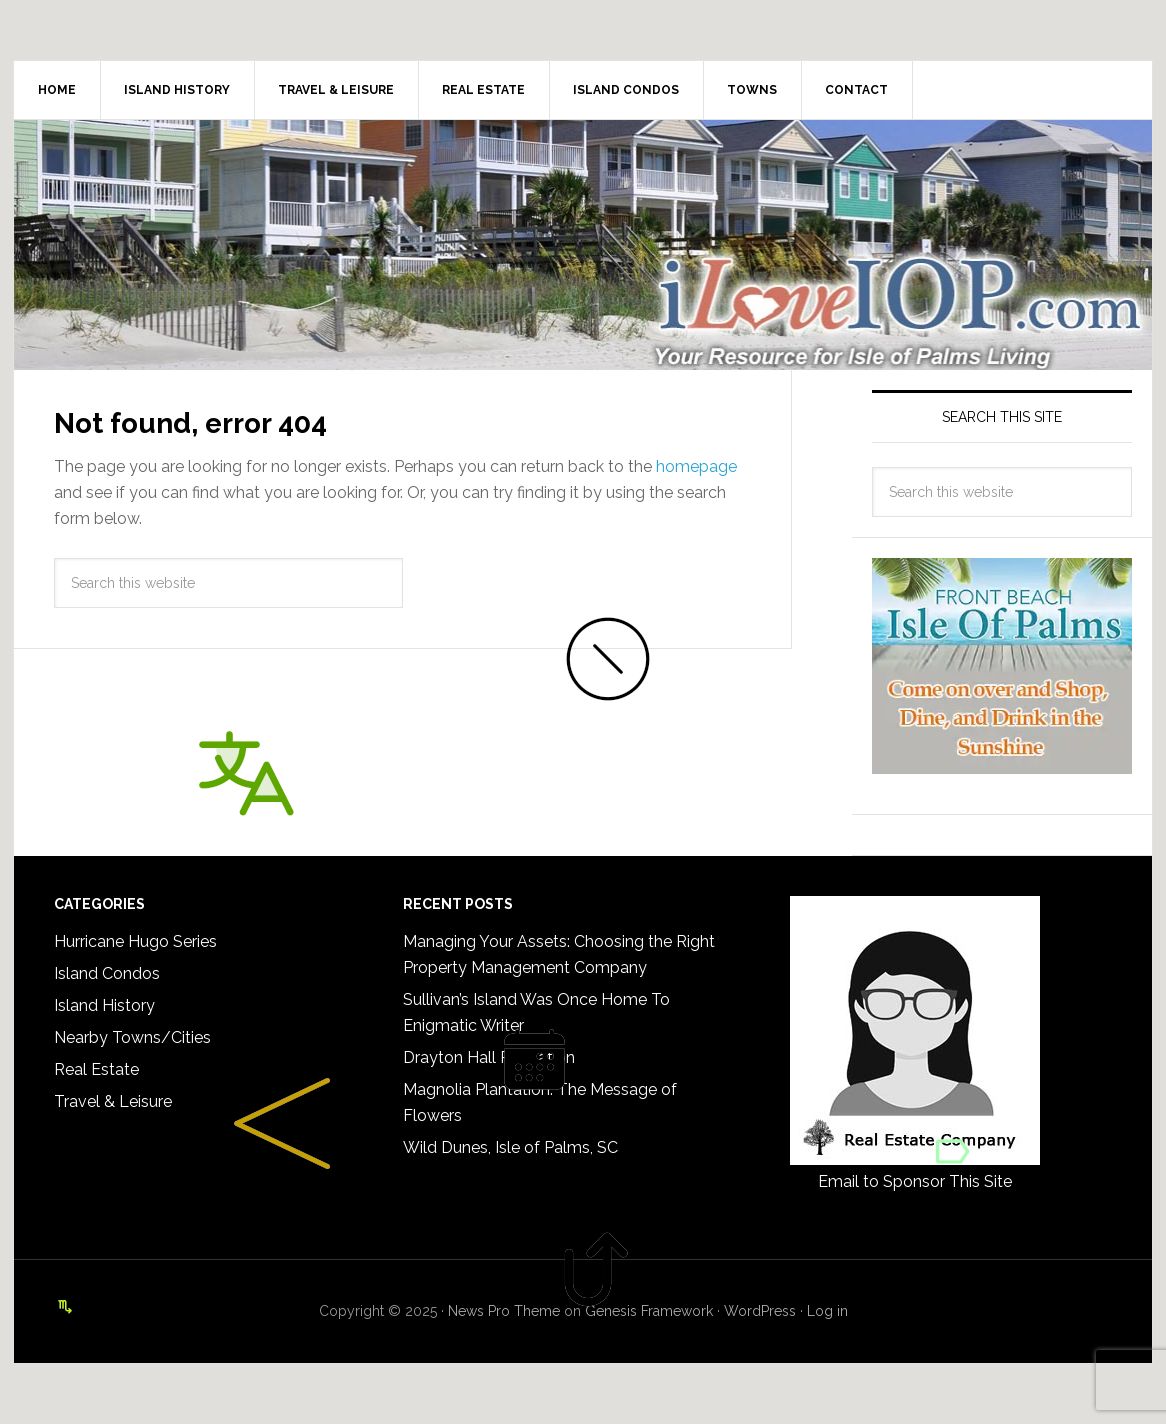 The image size is (1166, 1424). What do you see at coordinates (593, 1269) in the screenshot?
I see `redo or repeat last action` at bounding box center [593, 1269].